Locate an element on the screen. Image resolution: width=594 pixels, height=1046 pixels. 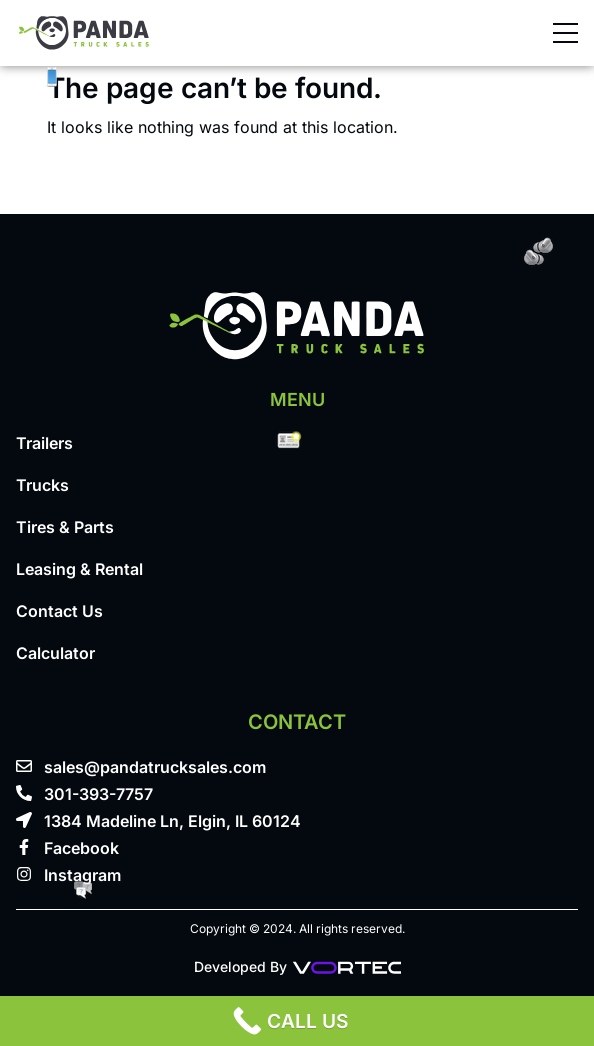
connect beats studio buds via bluetooth is located at coordinates (538, 251).